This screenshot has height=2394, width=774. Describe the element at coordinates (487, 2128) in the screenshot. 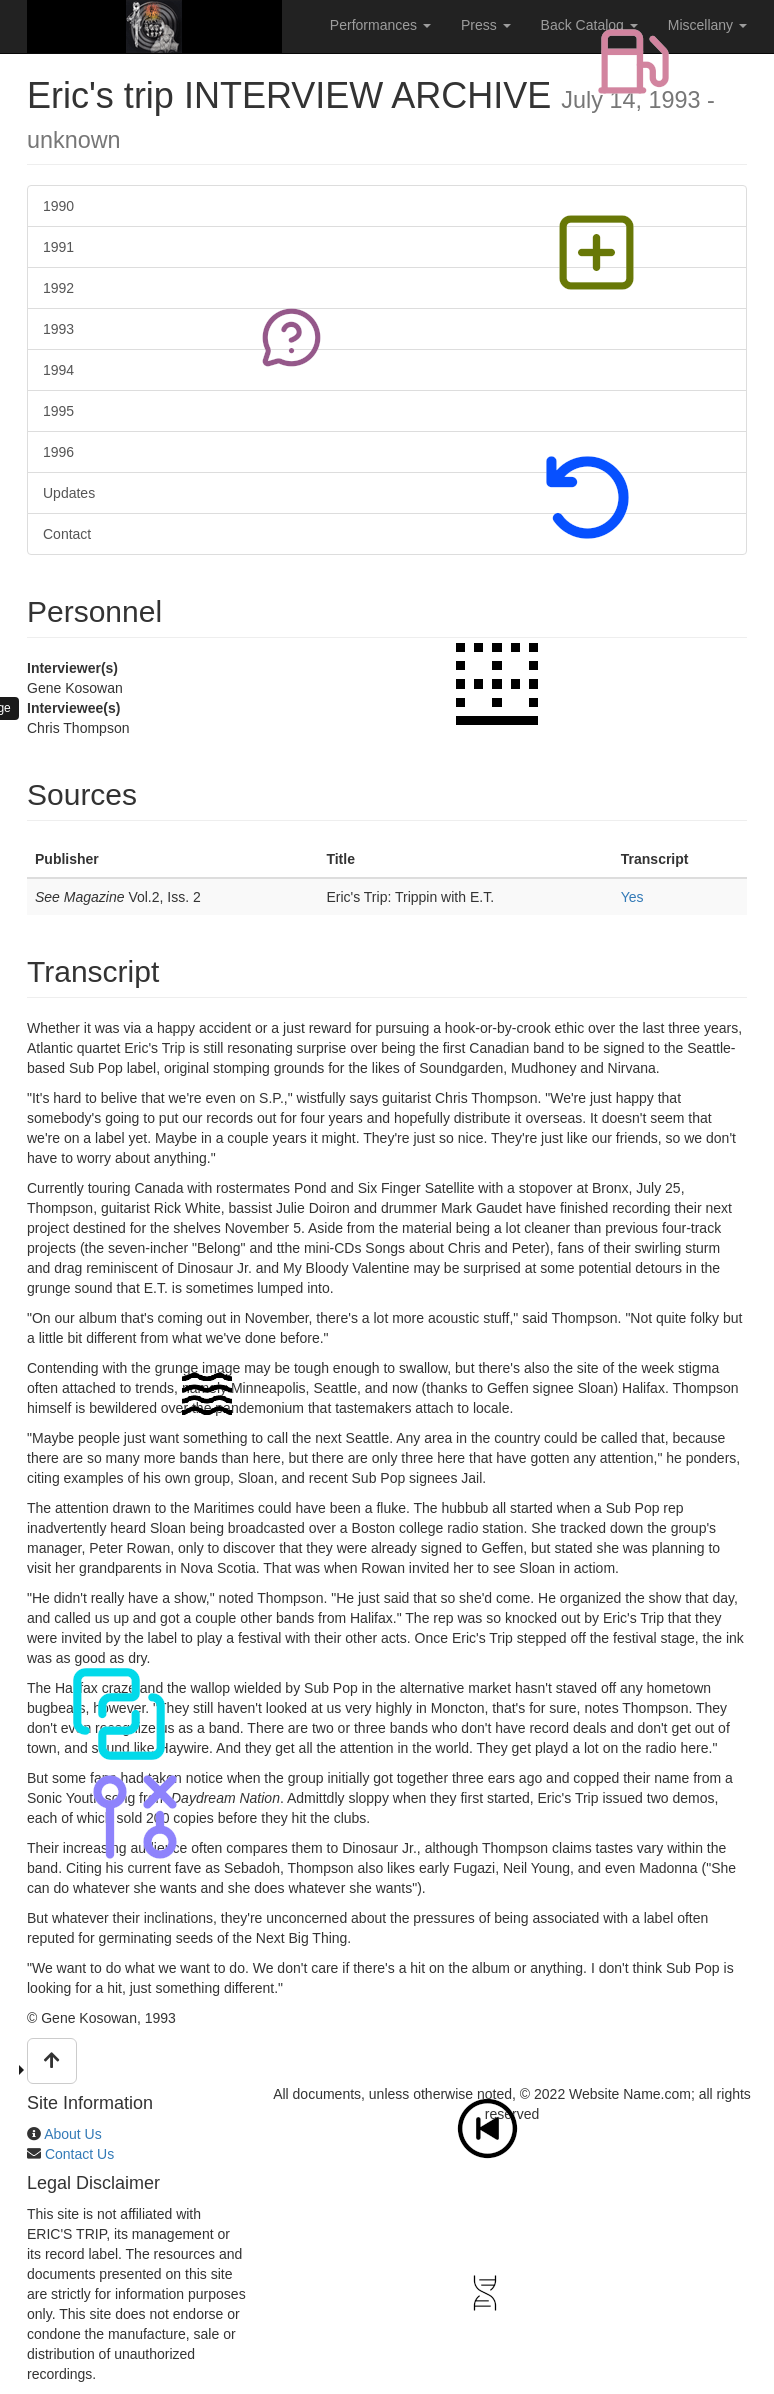

I see `skip to previous track` at that location.